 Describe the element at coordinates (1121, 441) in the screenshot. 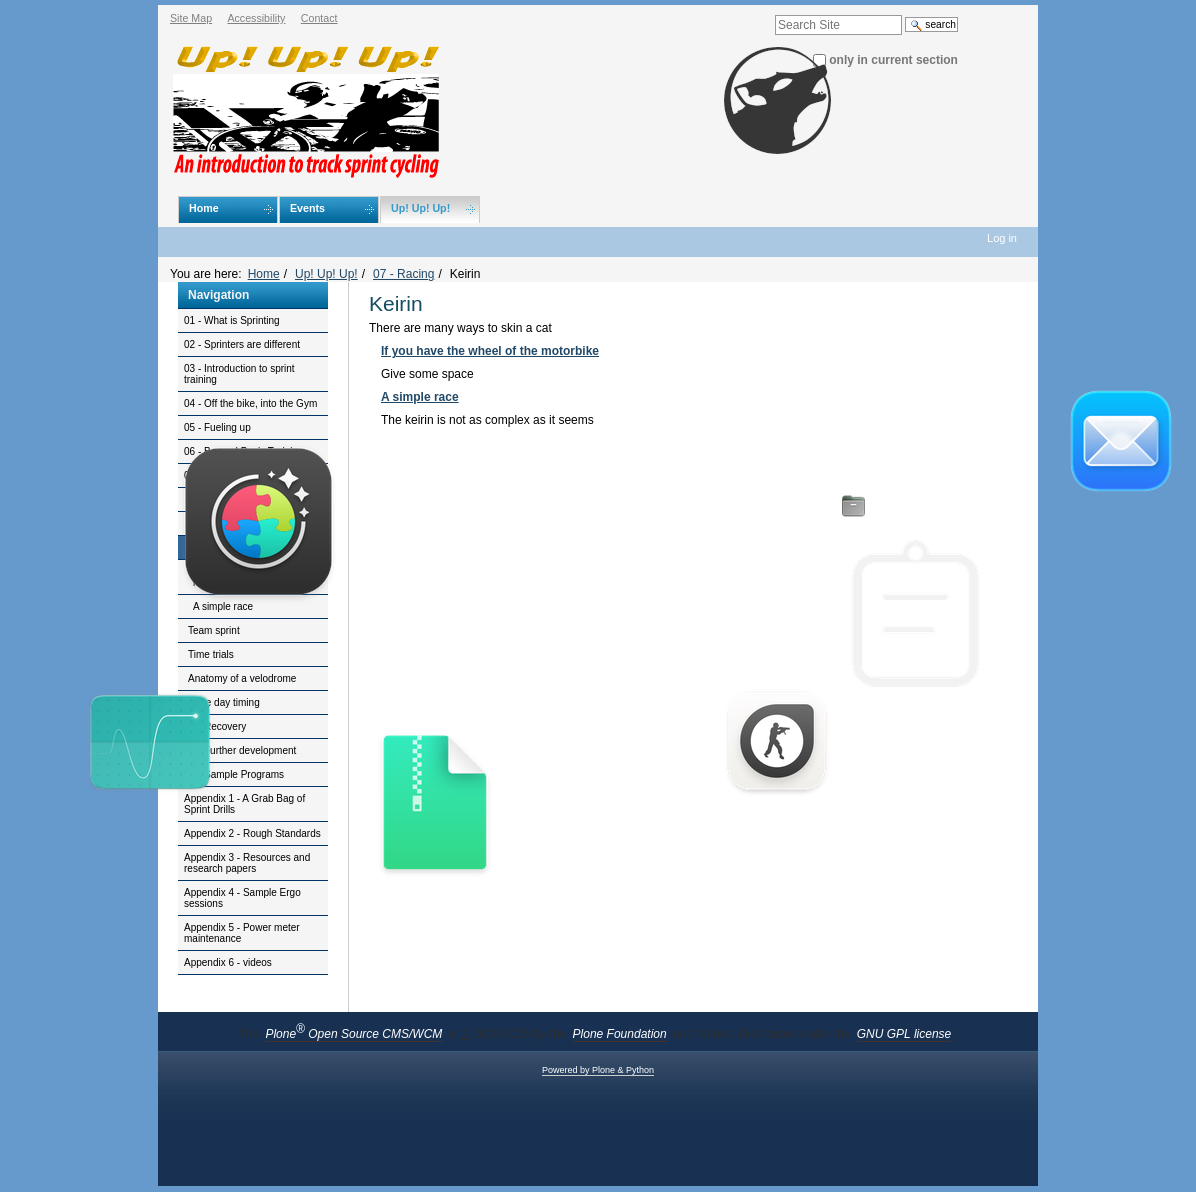

I see `open the mail app` at that location.